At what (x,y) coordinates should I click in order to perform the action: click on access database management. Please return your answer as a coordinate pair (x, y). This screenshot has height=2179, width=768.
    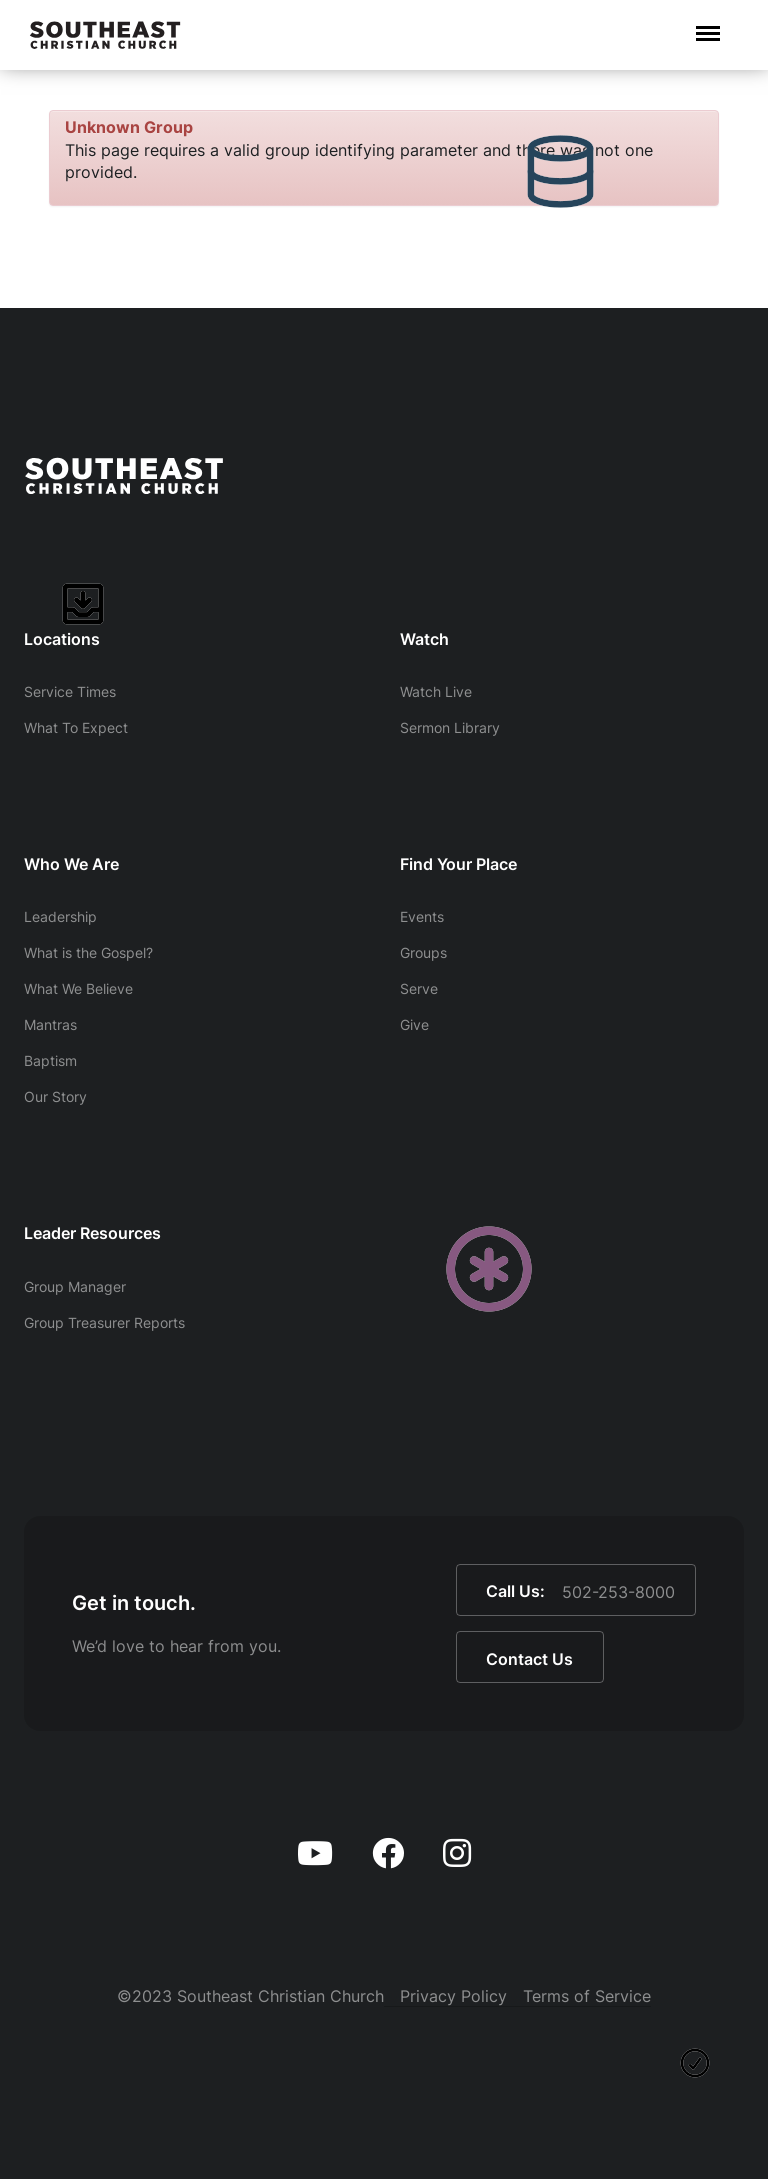
    Looking at the image, I should click on (560, 171).